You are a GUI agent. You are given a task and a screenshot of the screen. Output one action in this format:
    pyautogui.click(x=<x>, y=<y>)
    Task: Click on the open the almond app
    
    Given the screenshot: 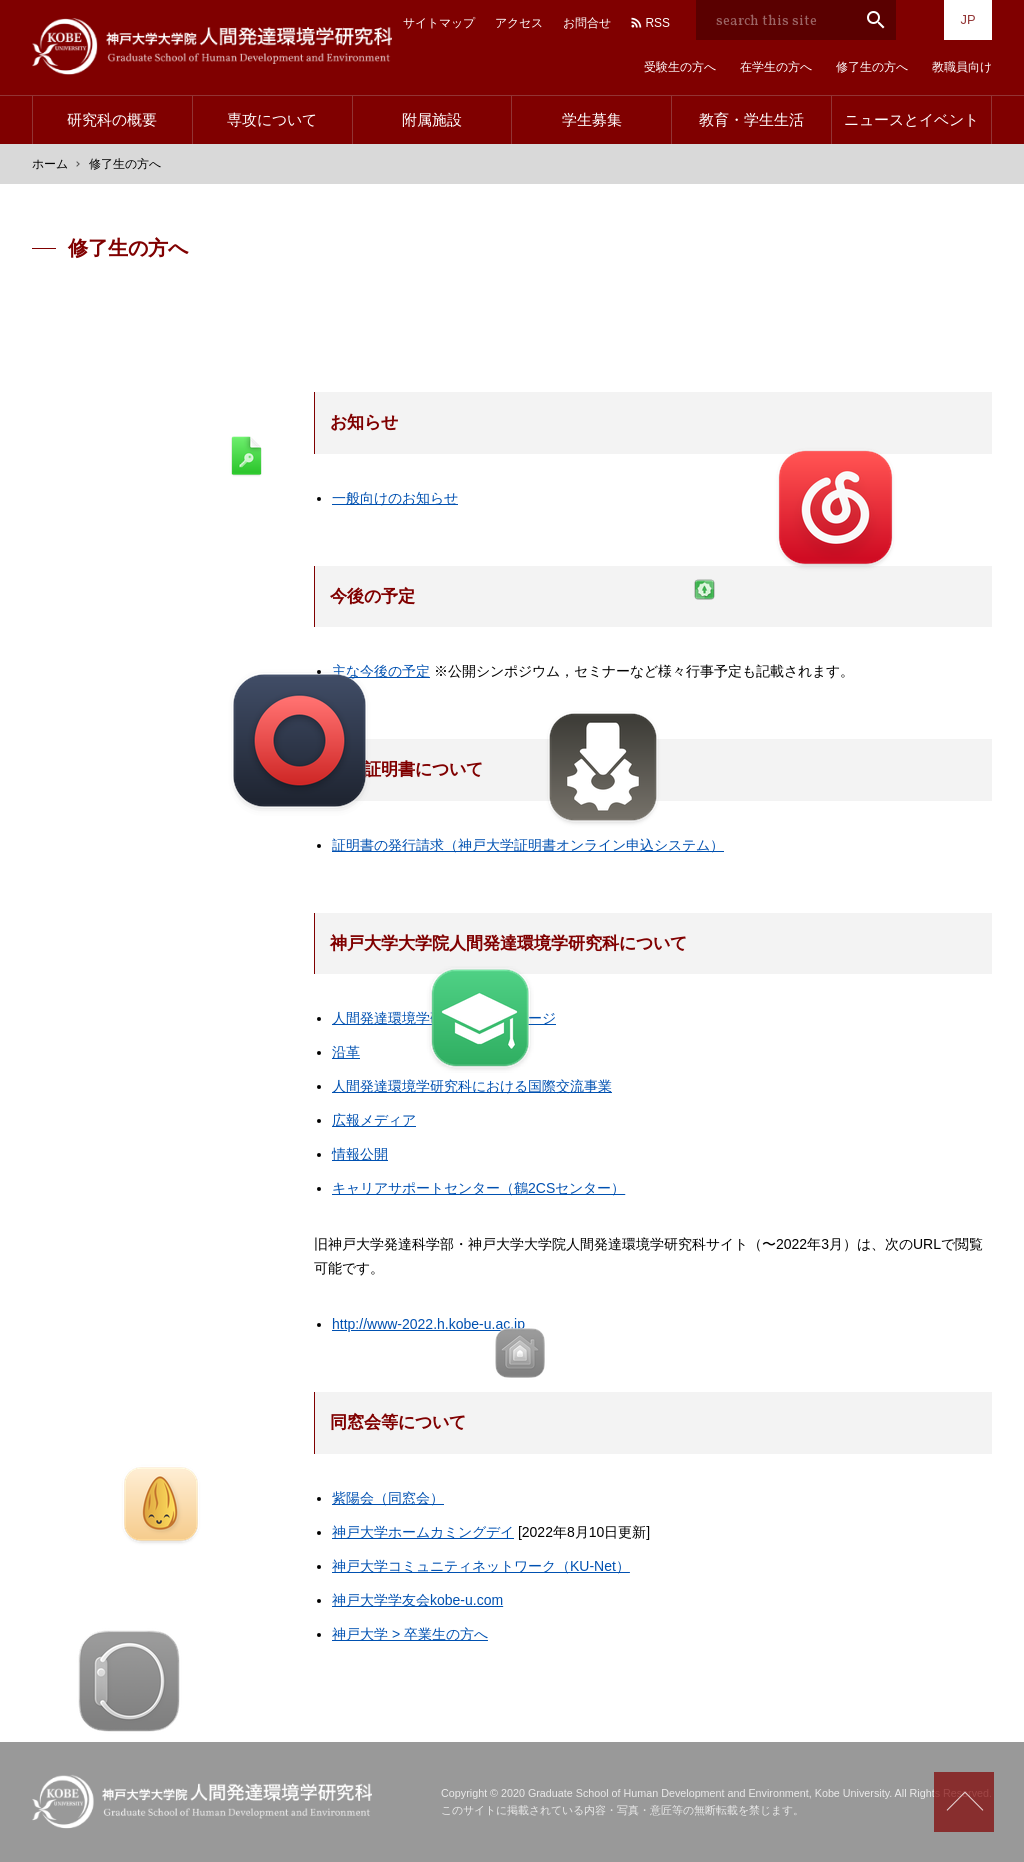 What is the action you would take?
    pyautogui.click(x=161, y=1504)
    